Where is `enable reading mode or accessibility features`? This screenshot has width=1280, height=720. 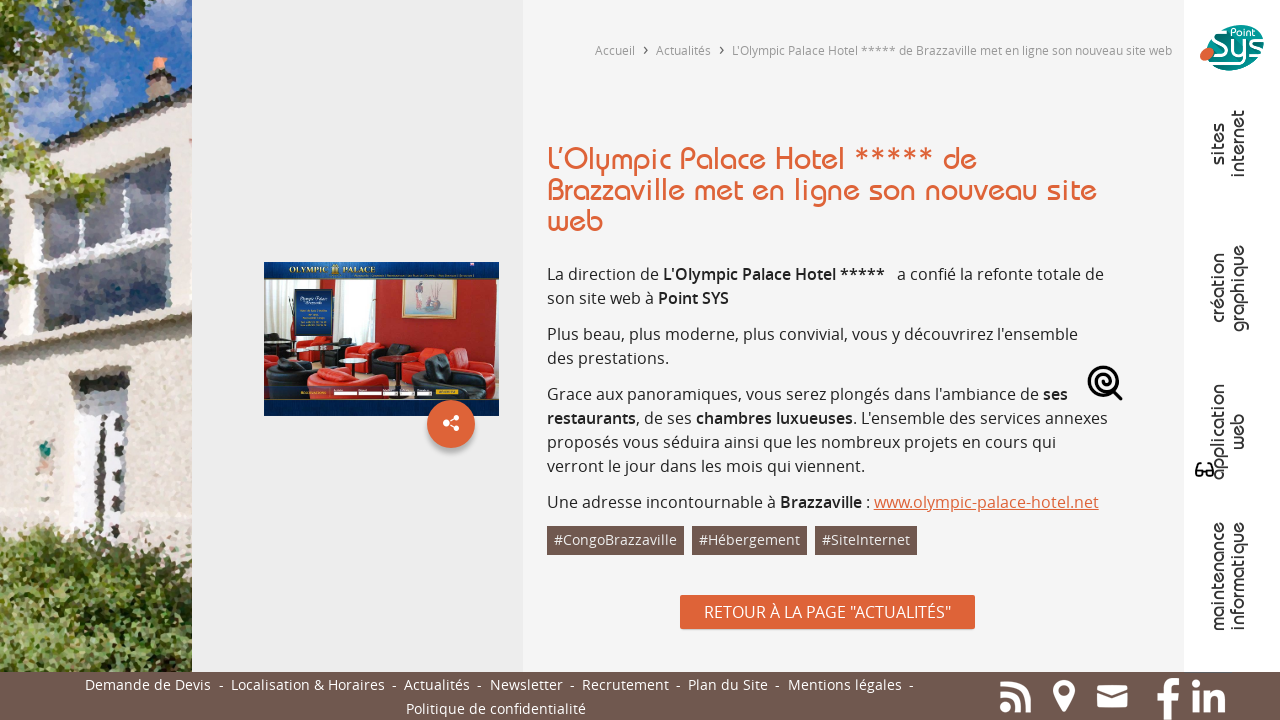
enable reading mode or accessibility features is located at coordinates (1204, 469).